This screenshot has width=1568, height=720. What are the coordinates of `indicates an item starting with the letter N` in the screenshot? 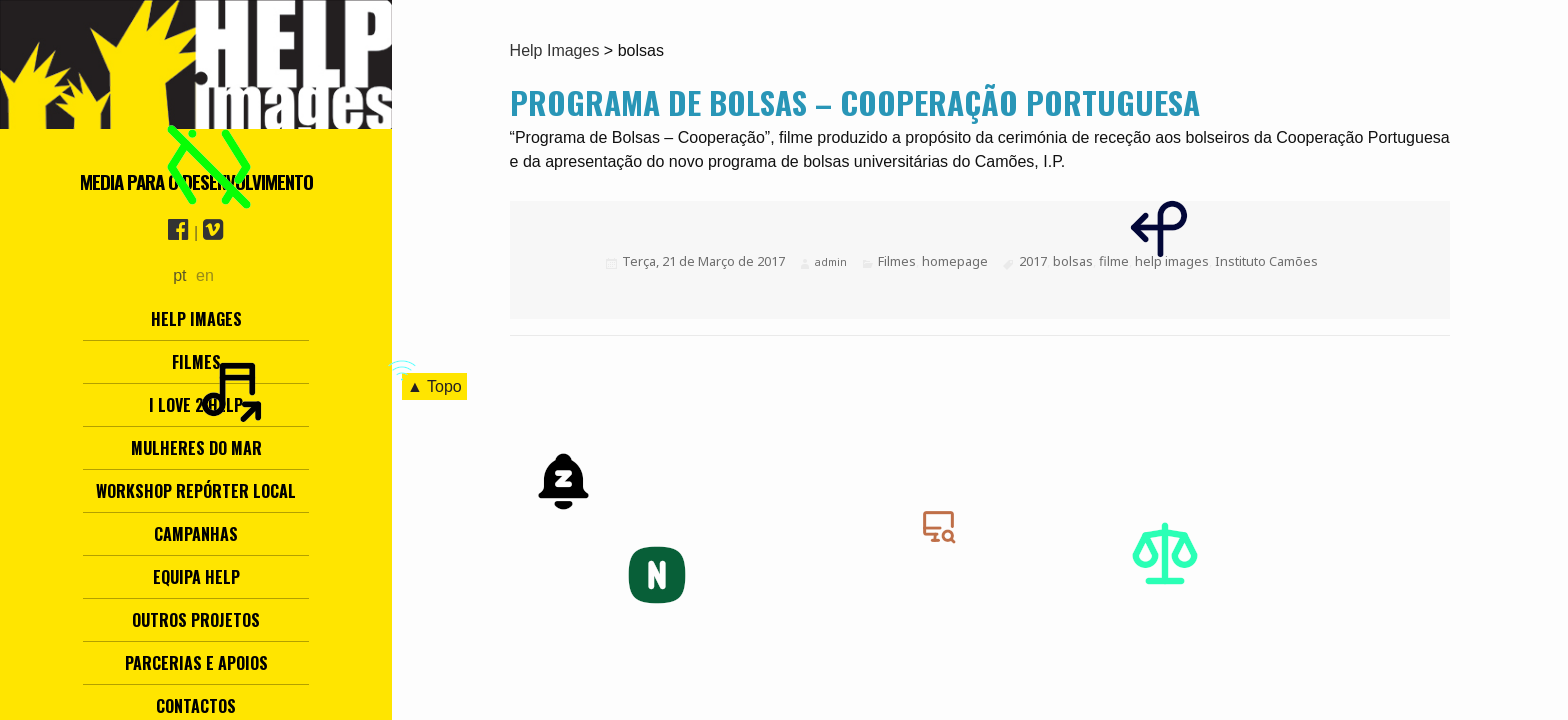 It's located at (657, 575).